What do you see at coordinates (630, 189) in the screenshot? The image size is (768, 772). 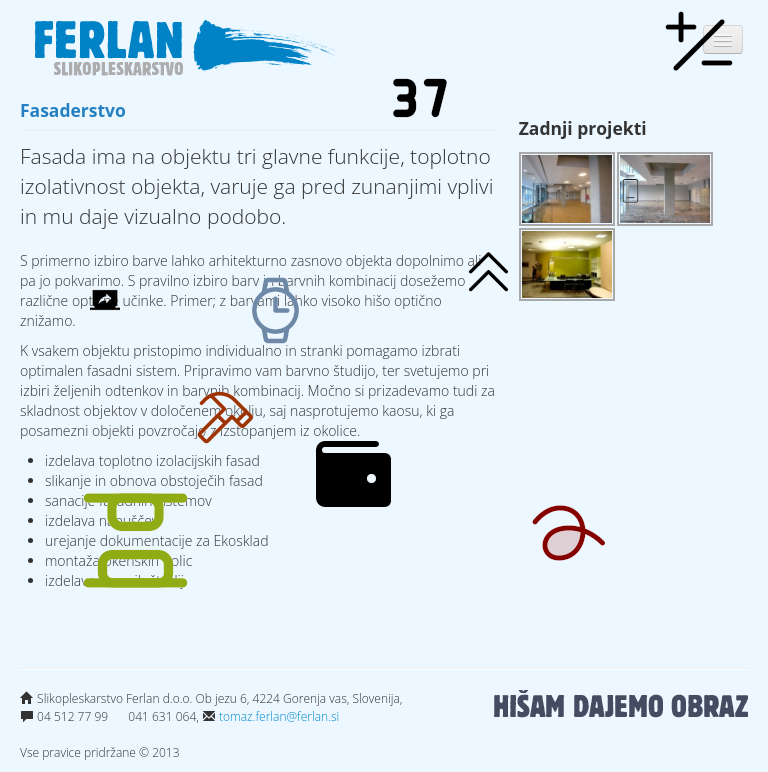 I see `indicates low battery status` at bounding box center [630, 189].